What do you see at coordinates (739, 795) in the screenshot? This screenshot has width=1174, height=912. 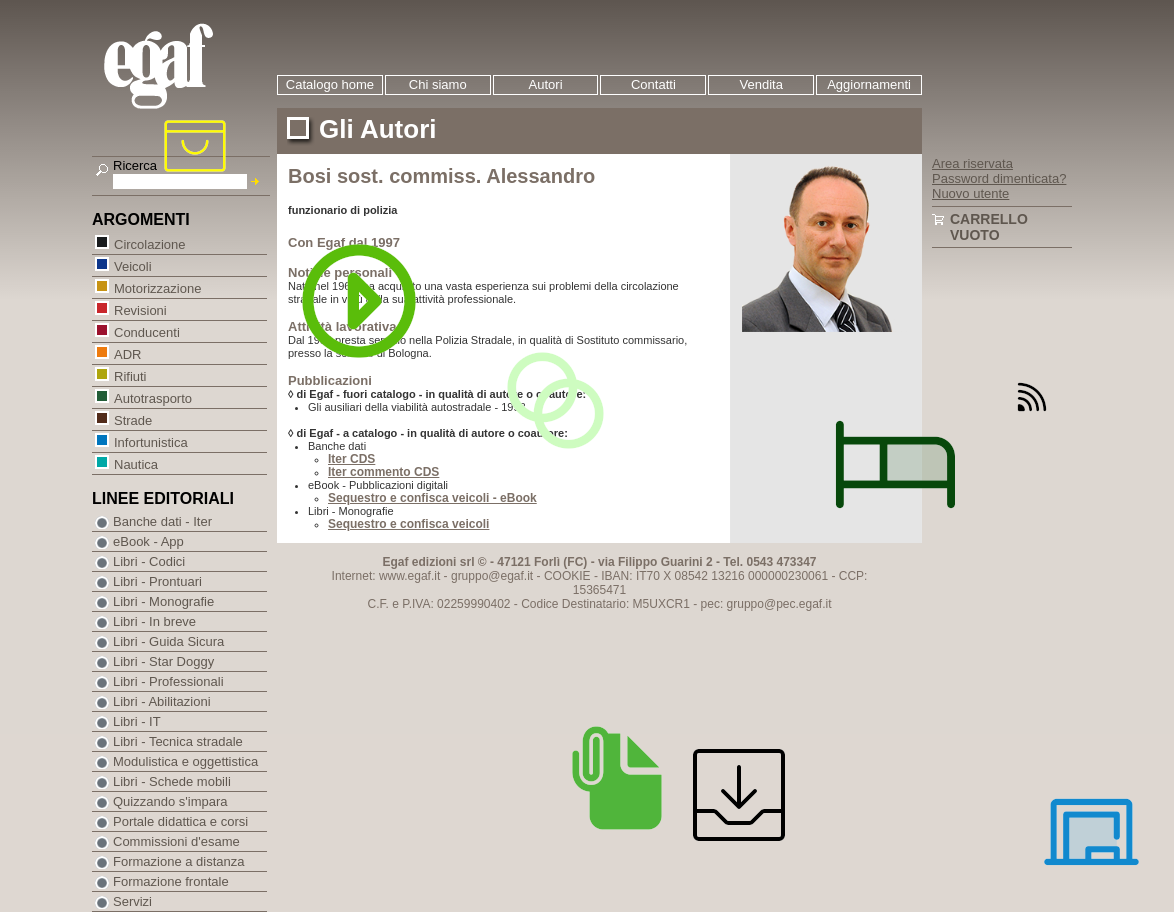 I see `download file to inbox or tray` at bounding box center [739, 795].